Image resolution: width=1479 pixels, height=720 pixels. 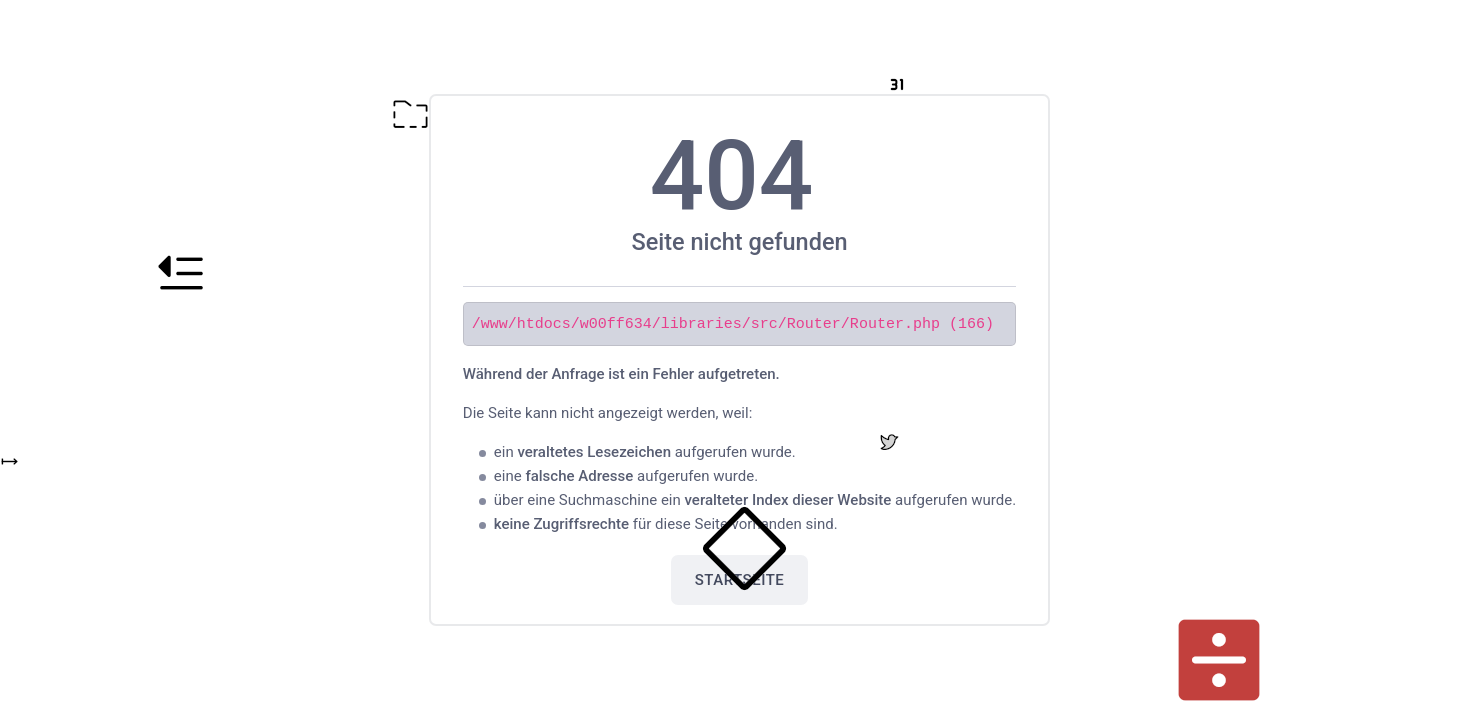 What do you see at coordinates (744, 548) in the screenshot?
I see `indicates premium or exclusive content` at bounding box center [744, 548].